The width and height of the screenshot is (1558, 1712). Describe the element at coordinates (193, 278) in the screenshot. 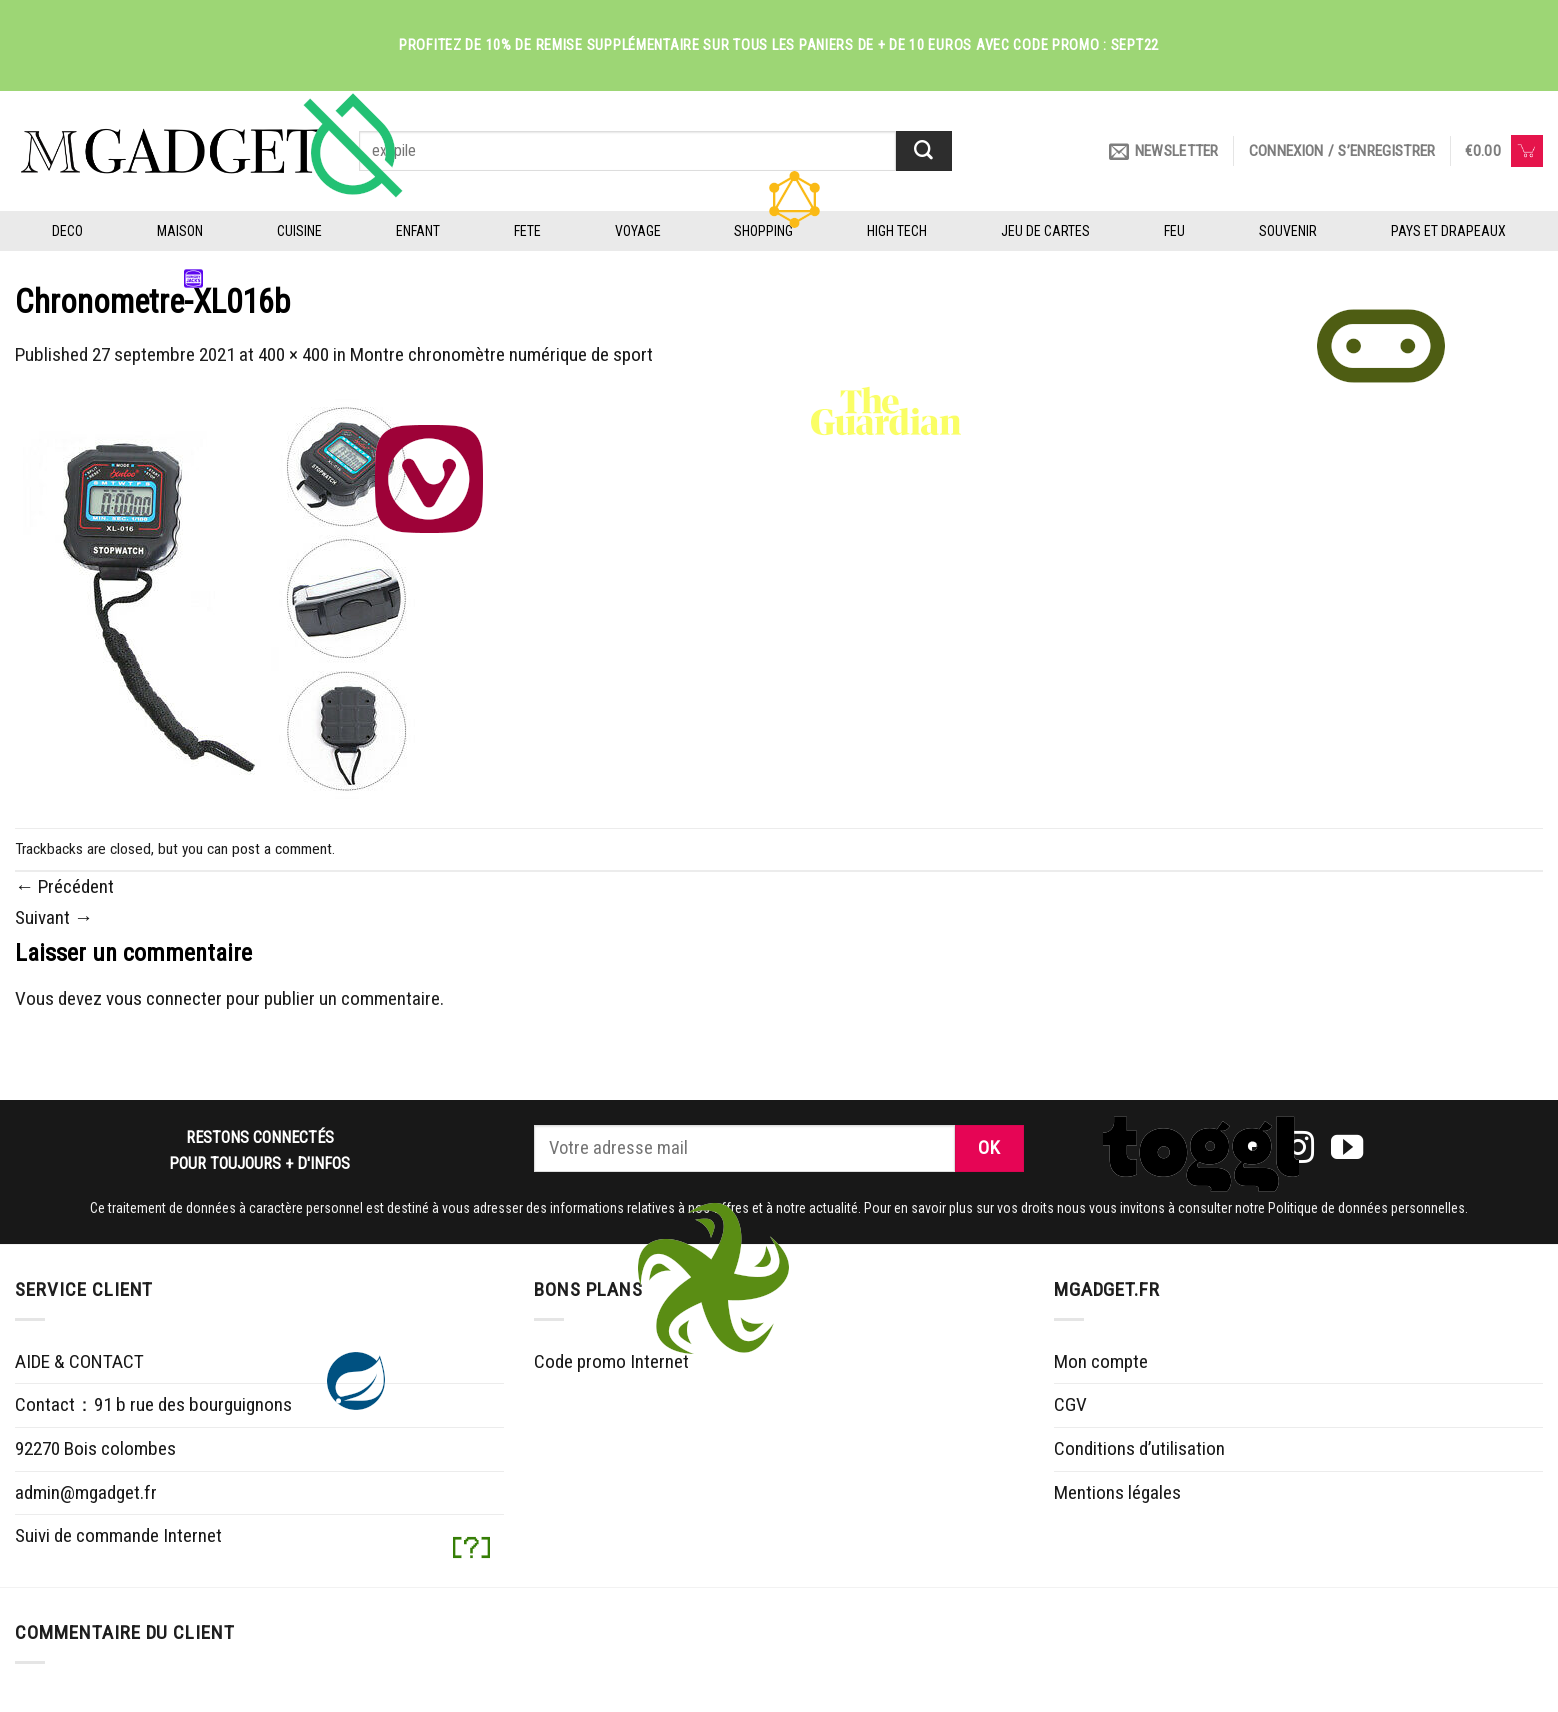

I see `open the Hungry Jack's app` at that location.